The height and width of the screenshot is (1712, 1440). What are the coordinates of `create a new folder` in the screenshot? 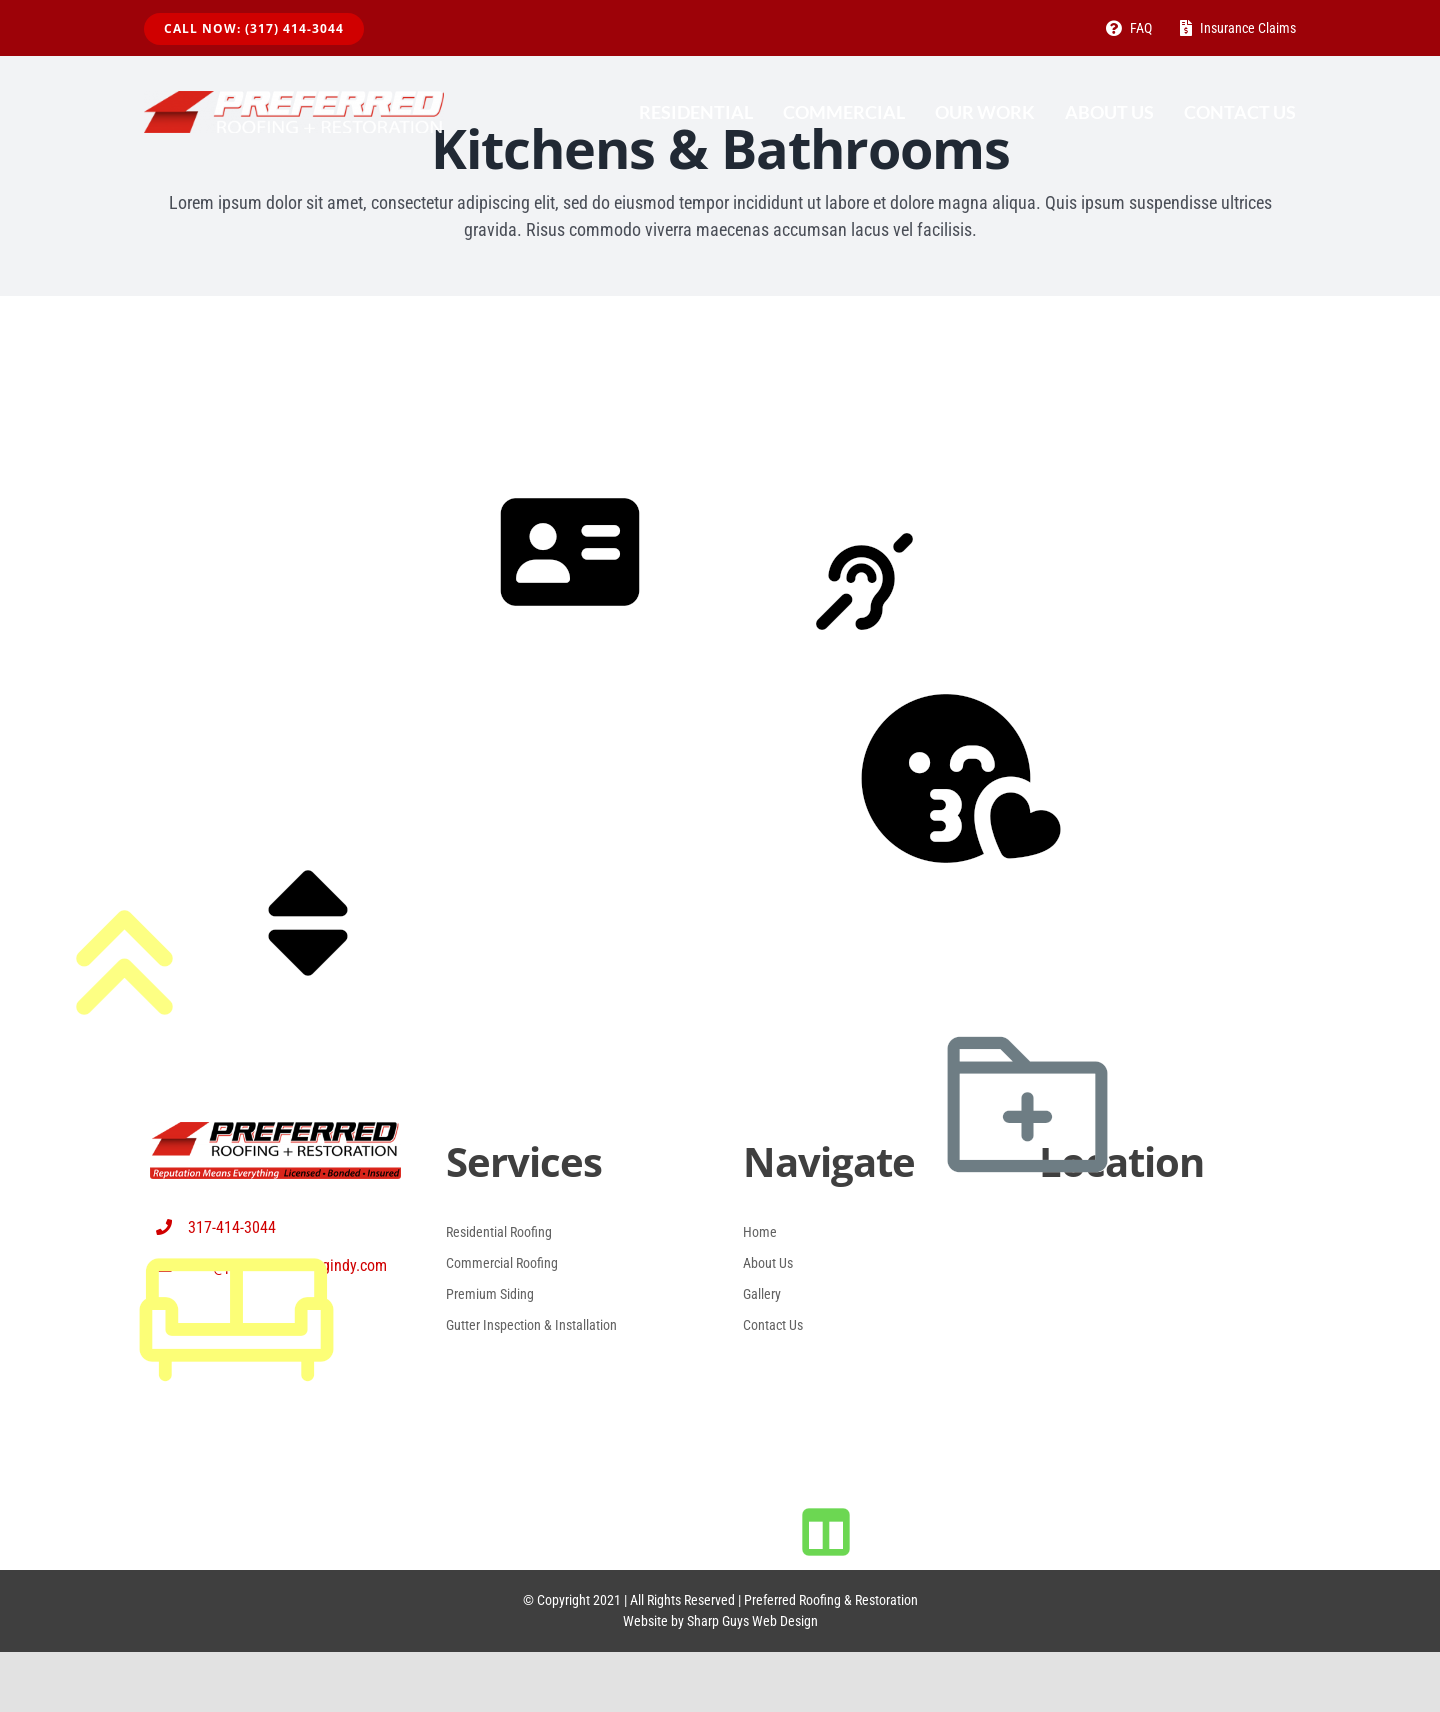 It's located at (1027, 1104).